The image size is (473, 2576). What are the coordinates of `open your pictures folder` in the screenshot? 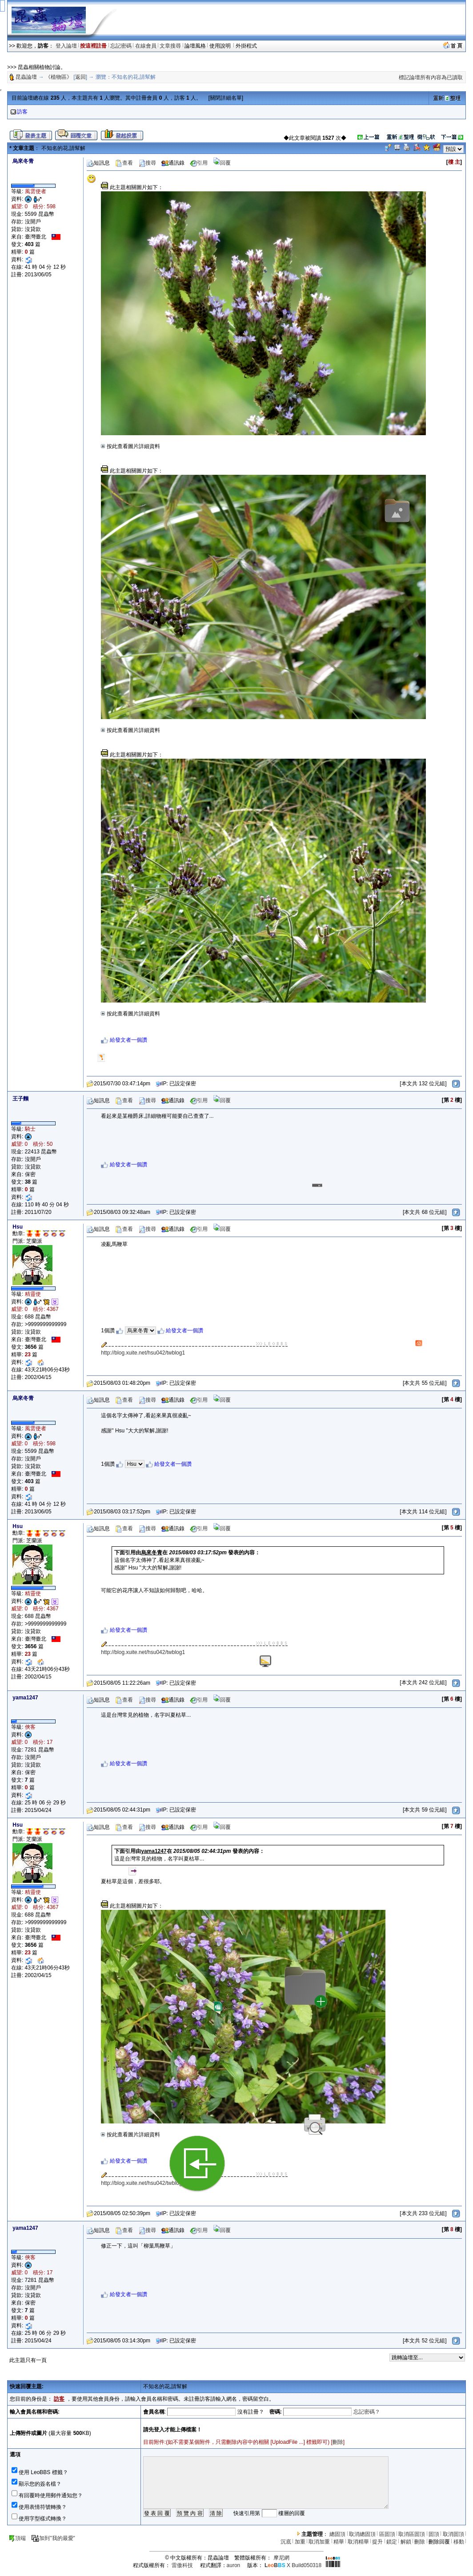 It's located at (397, 510).